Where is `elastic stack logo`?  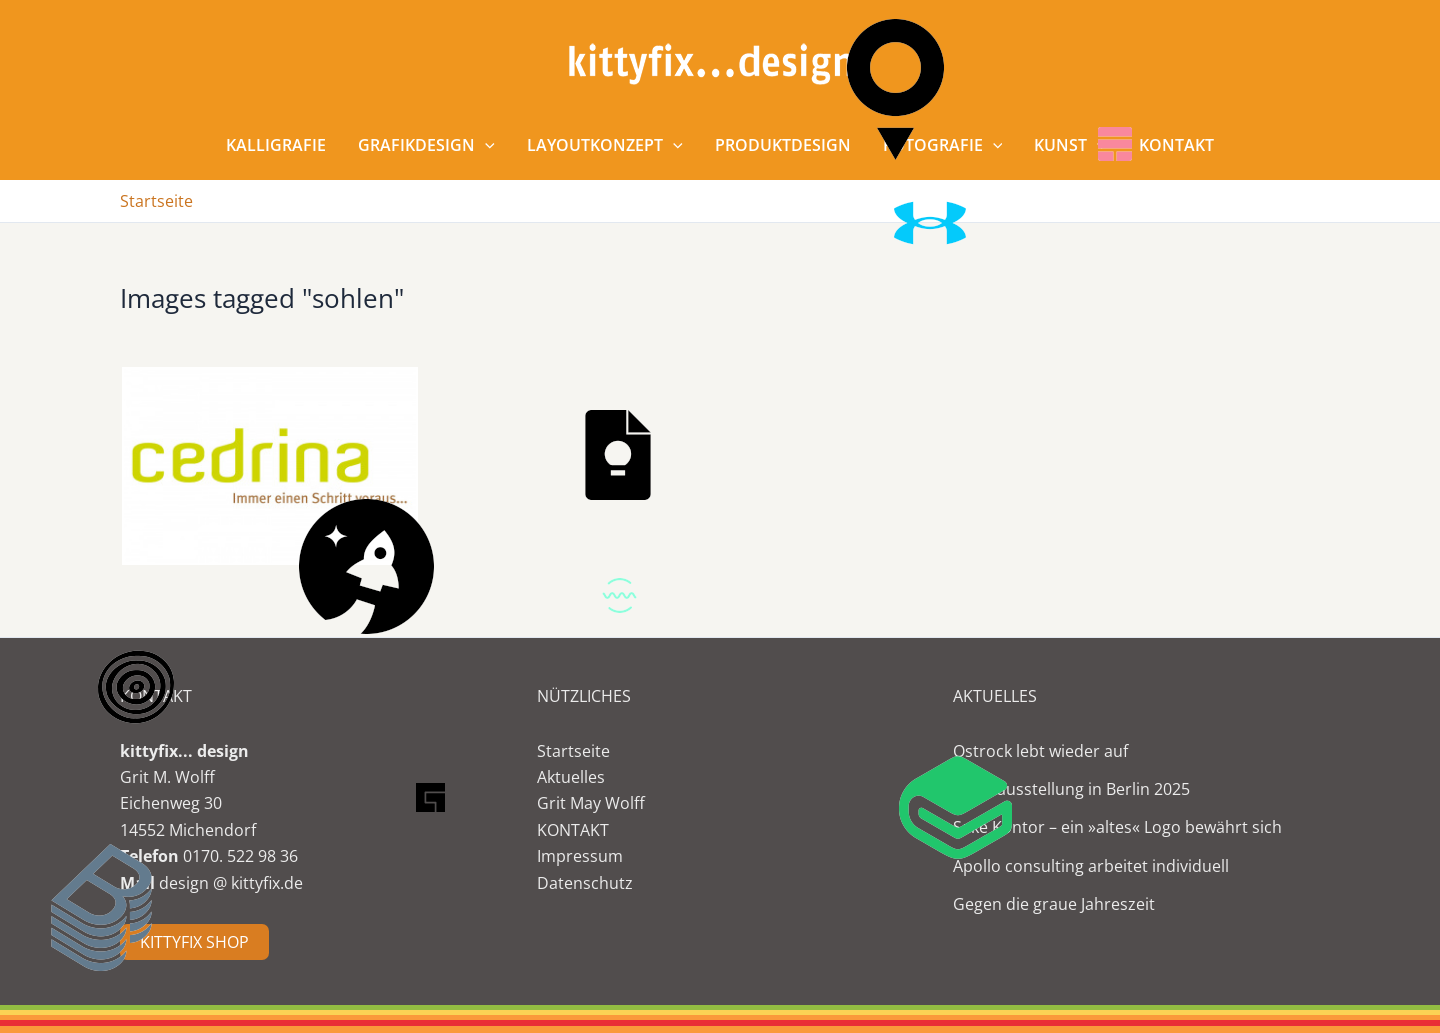
elastic stack logo is located at coordinates (1115, 144).